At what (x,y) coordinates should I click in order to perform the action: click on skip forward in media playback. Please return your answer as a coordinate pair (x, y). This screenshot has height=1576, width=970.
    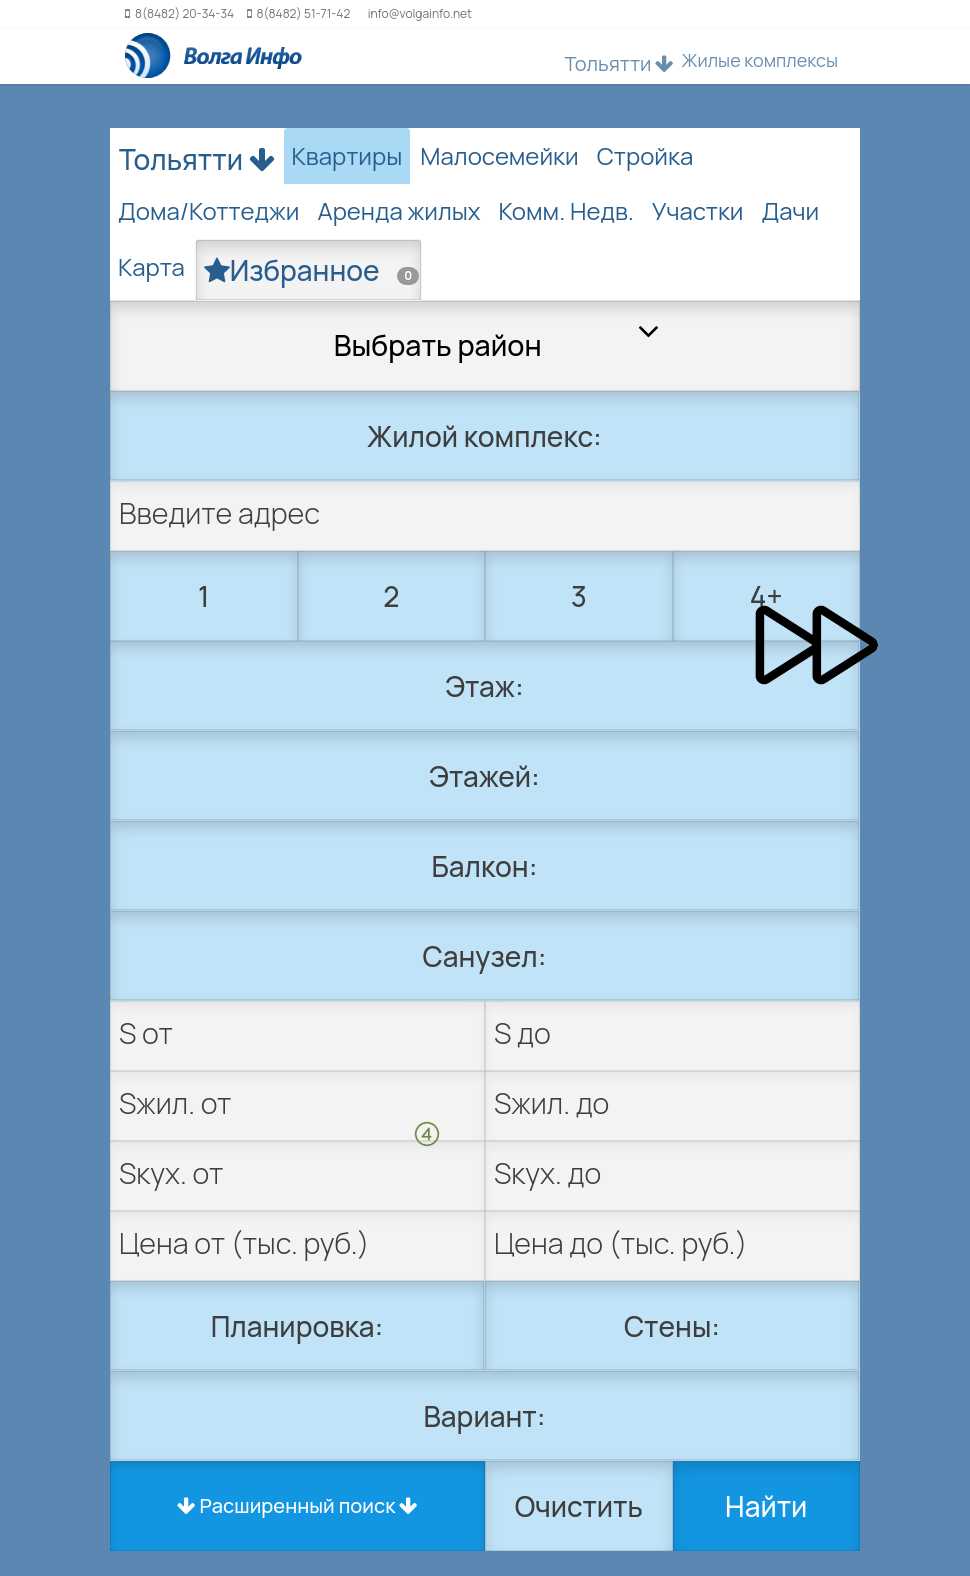
    Looking at the image, I should click on (808, 645).